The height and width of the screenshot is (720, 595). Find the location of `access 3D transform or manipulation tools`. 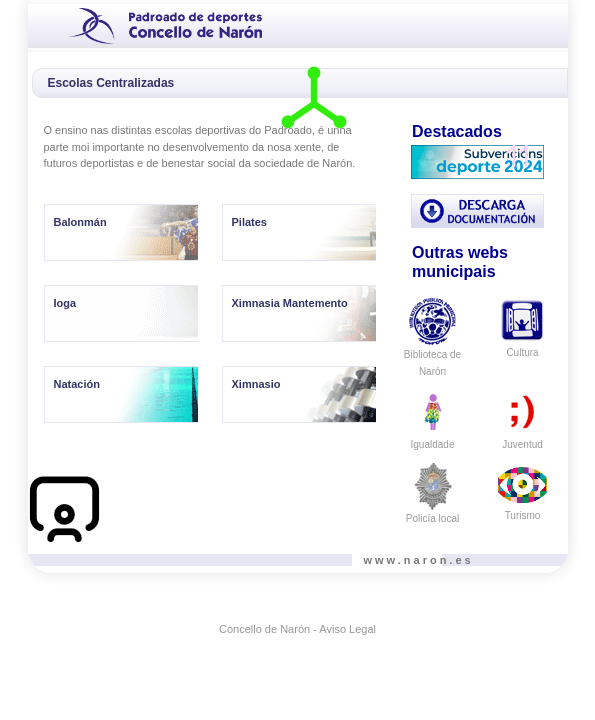

access 3D transform or manipulation tools is located at coordinates (314, 99).